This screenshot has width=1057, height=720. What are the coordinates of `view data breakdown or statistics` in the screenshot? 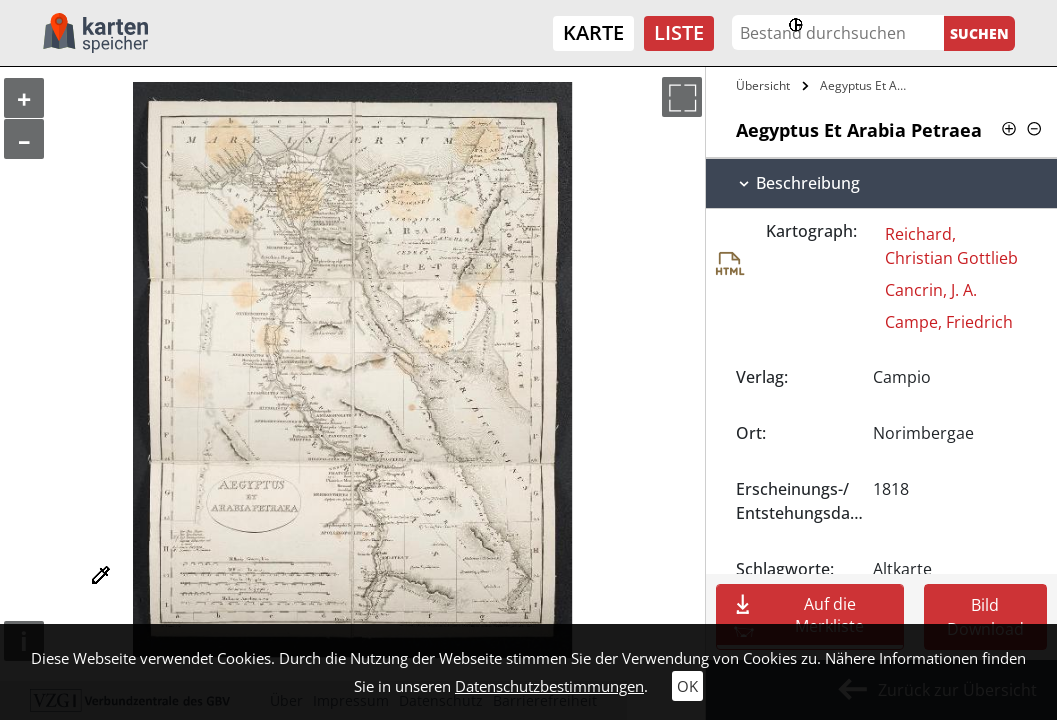 It's located at (796, 25).